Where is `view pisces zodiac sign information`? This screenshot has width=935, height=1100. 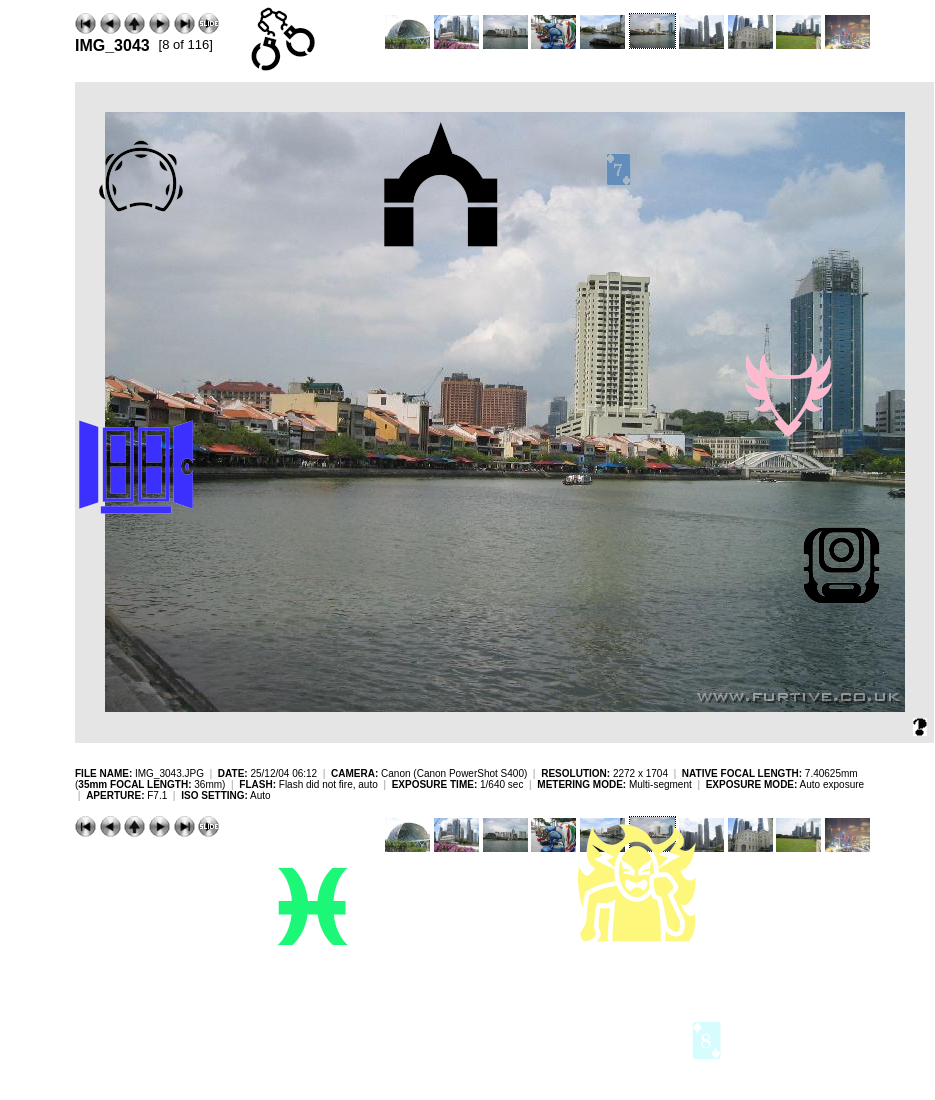 view pisces zodiac sign information is located at coordinates (313, 907).